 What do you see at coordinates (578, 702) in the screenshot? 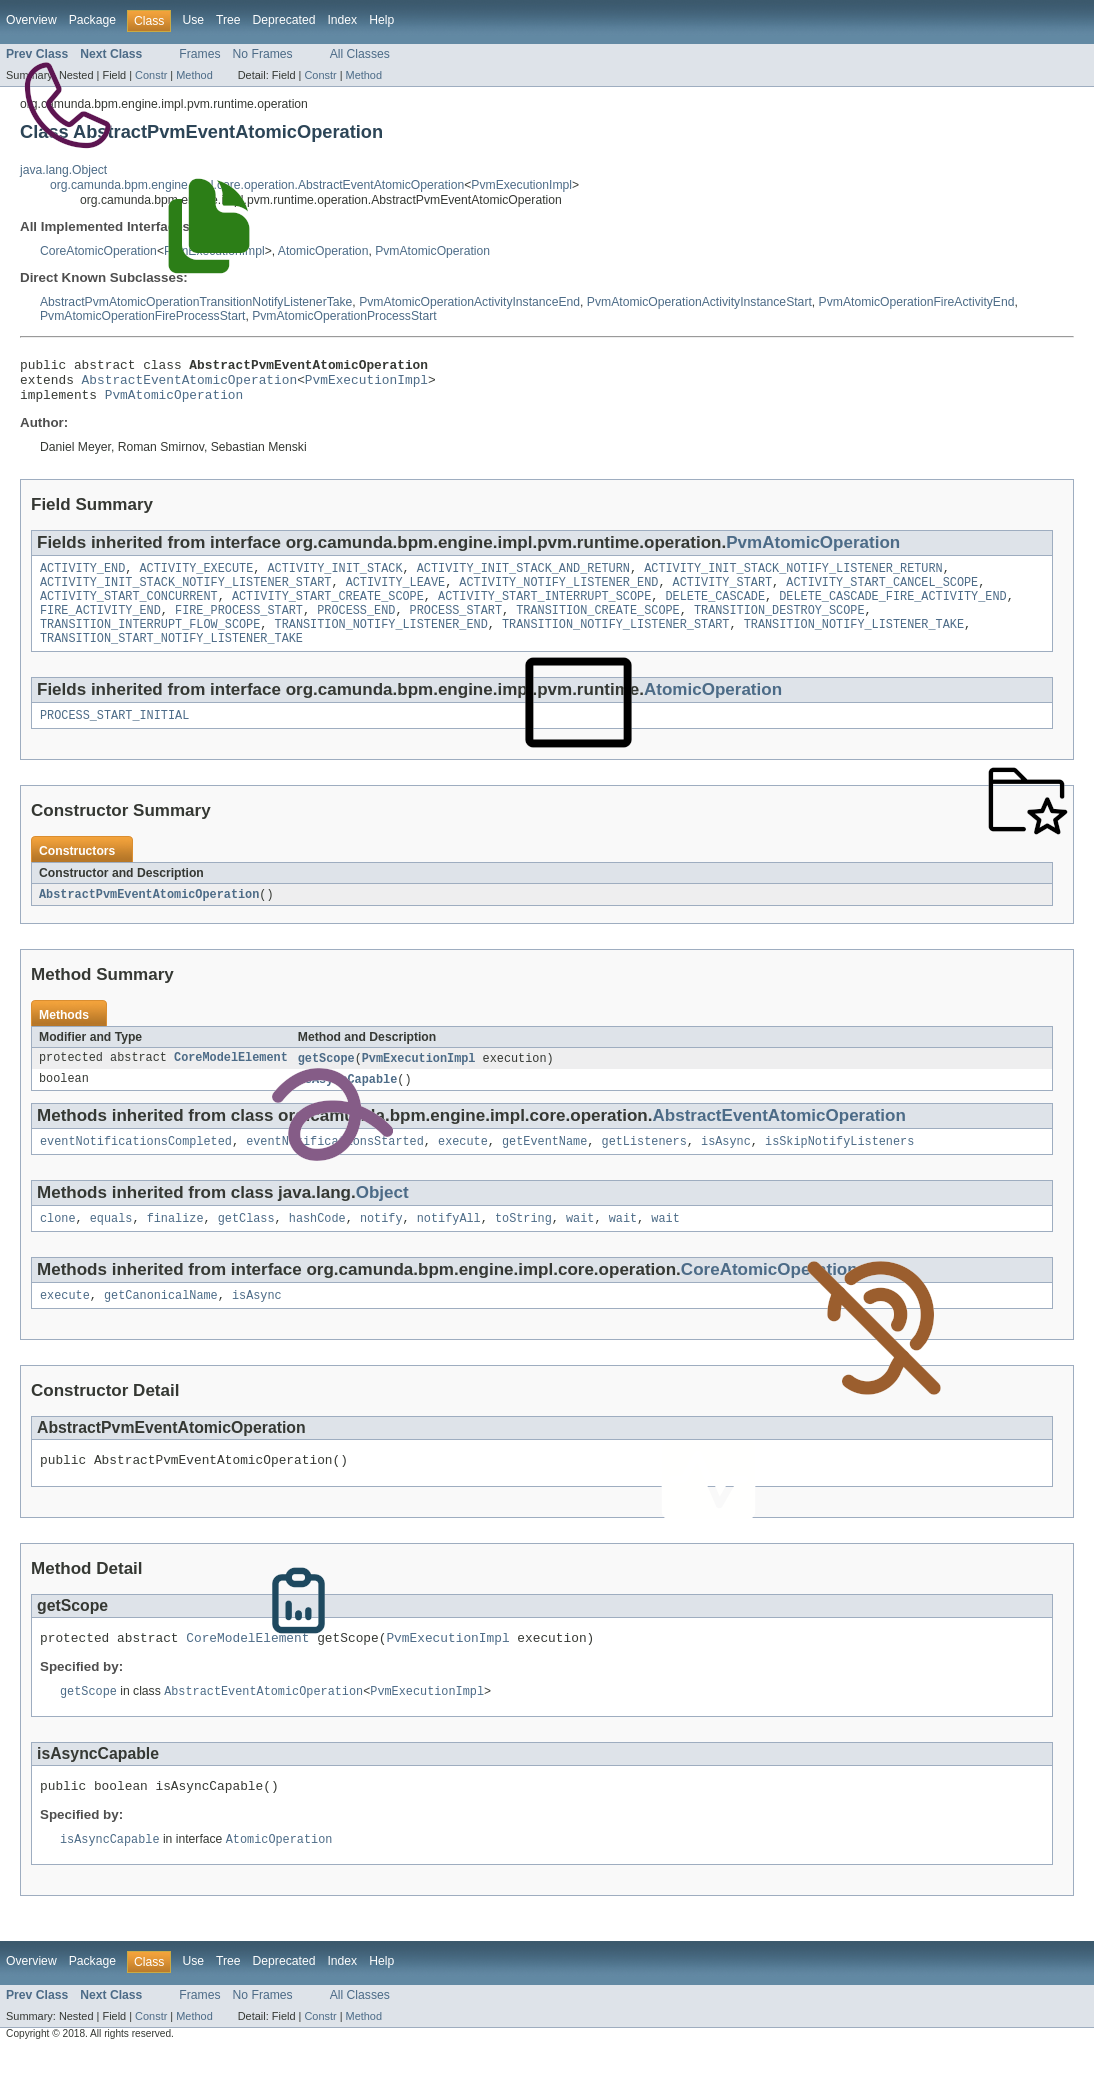
I see `represents a container or frame element` at bounding box center [578, 702].